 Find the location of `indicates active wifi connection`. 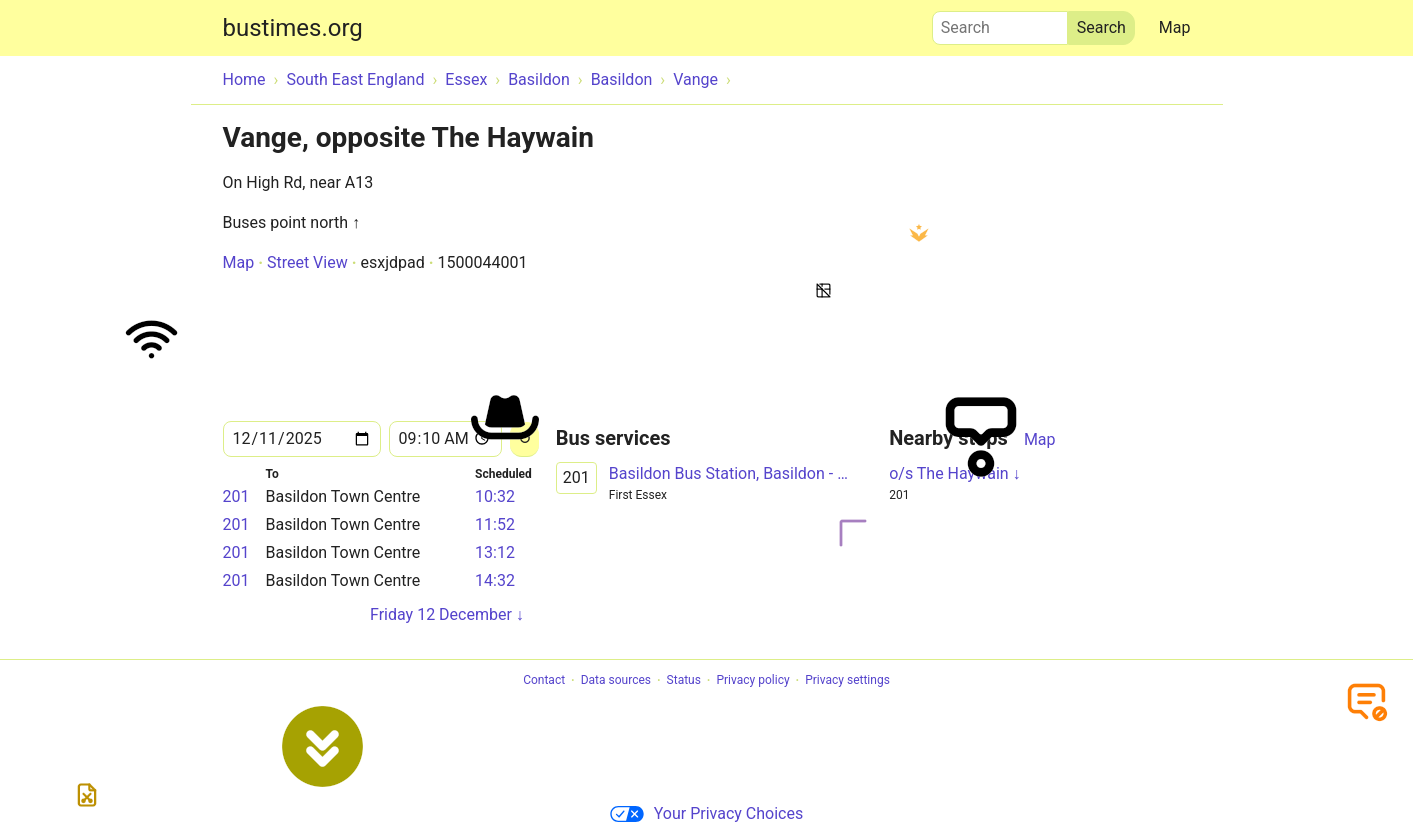

indicates active wifi connection is located at coordinates (151, 339).